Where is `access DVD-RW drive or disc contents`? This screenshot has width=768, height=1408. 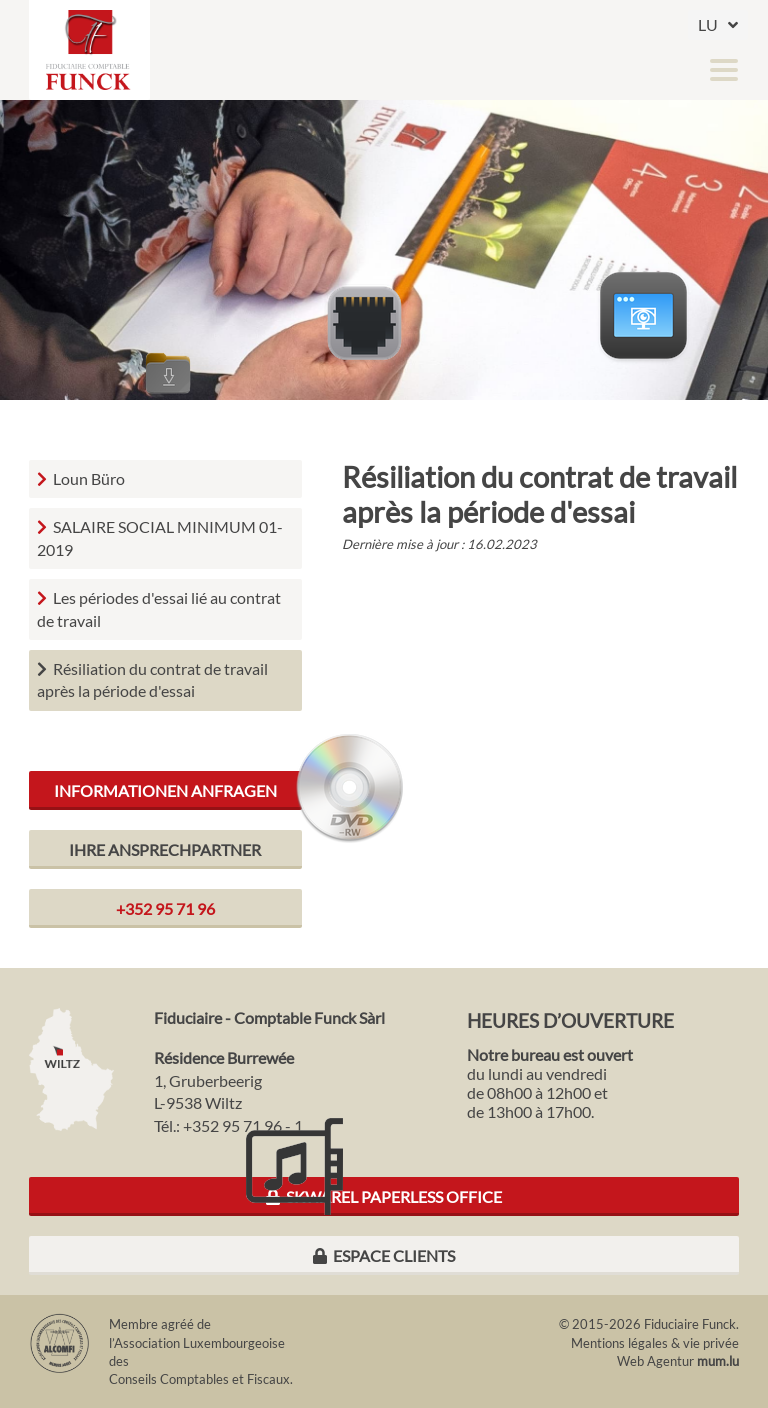
access DVD-RW drive or disc contents is located at coordinates (349, 789).